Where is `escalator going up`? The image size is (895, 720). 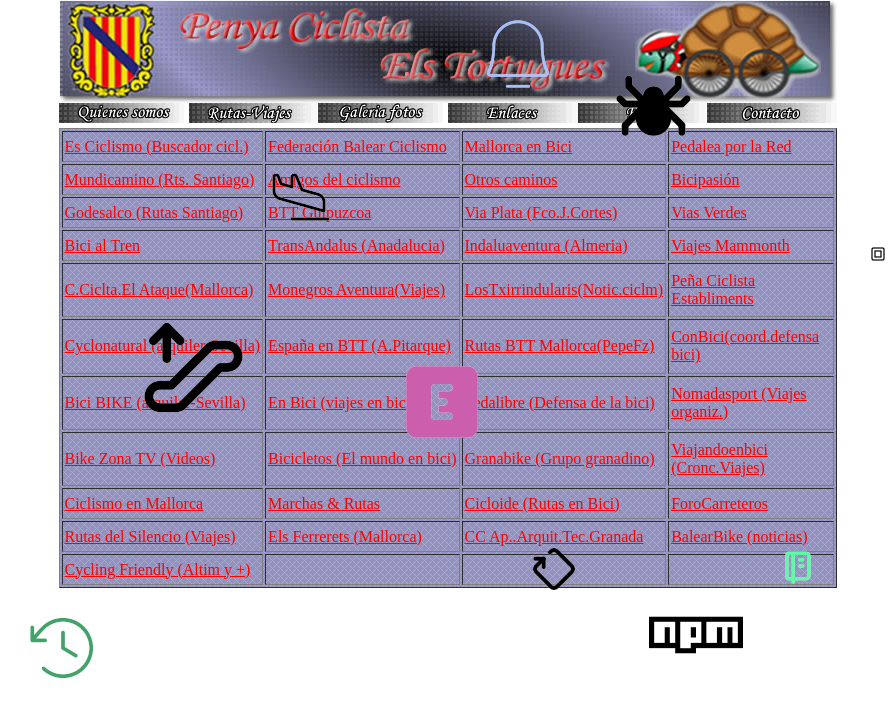
escalator going up is located at coordinates (193, 367).